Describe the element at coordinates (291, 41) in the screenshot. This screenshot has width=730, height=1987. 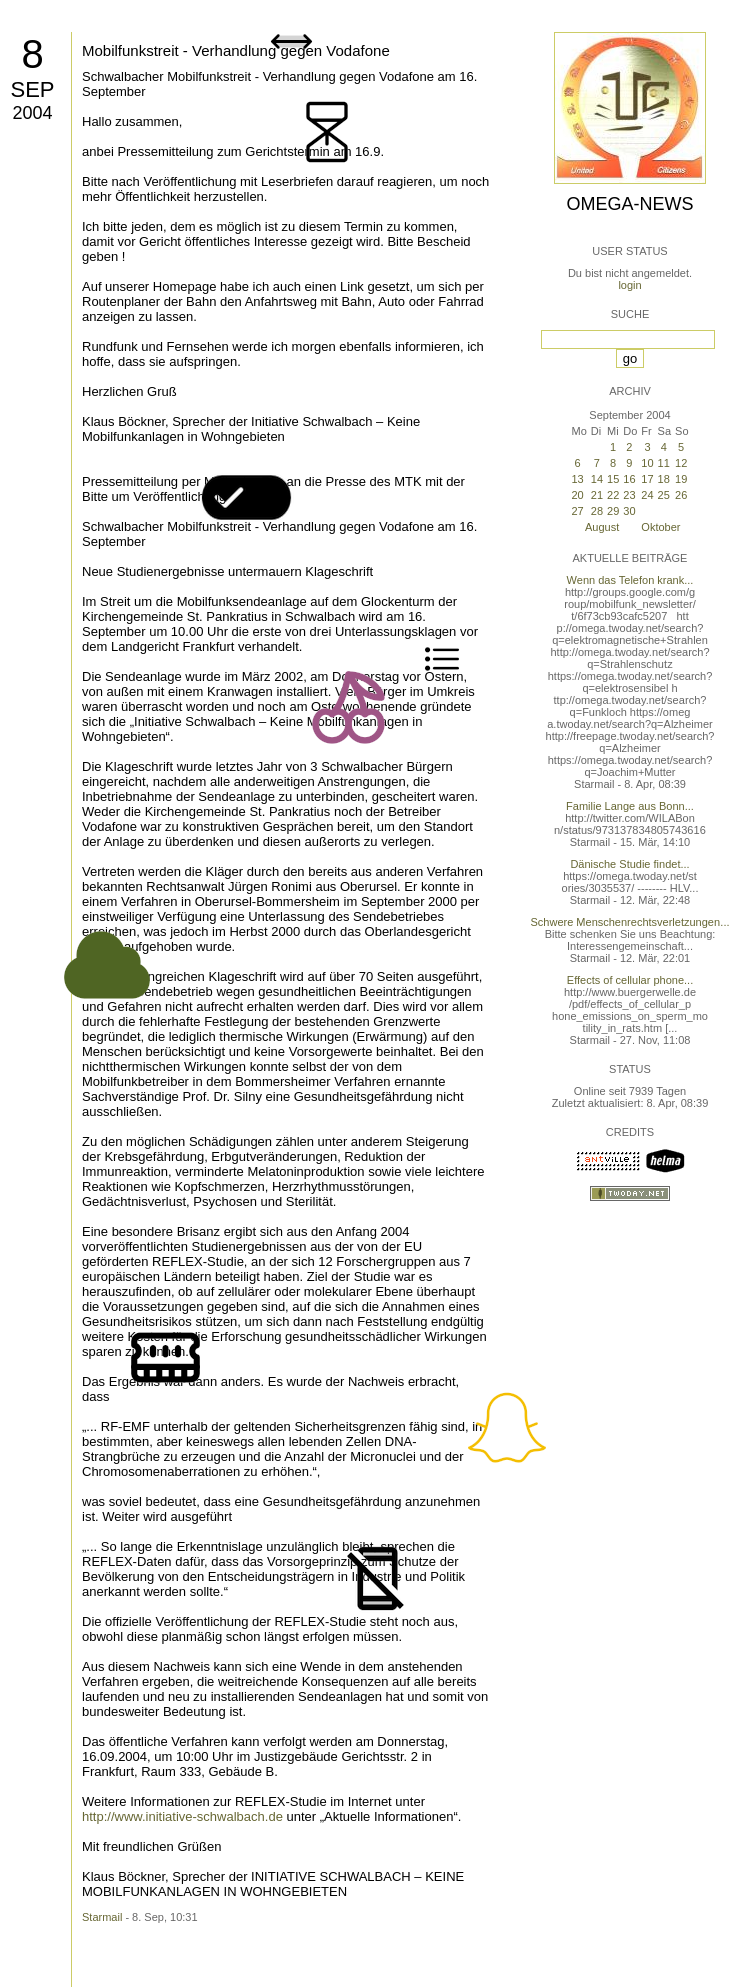
I see `resize element horizontally` at that location.